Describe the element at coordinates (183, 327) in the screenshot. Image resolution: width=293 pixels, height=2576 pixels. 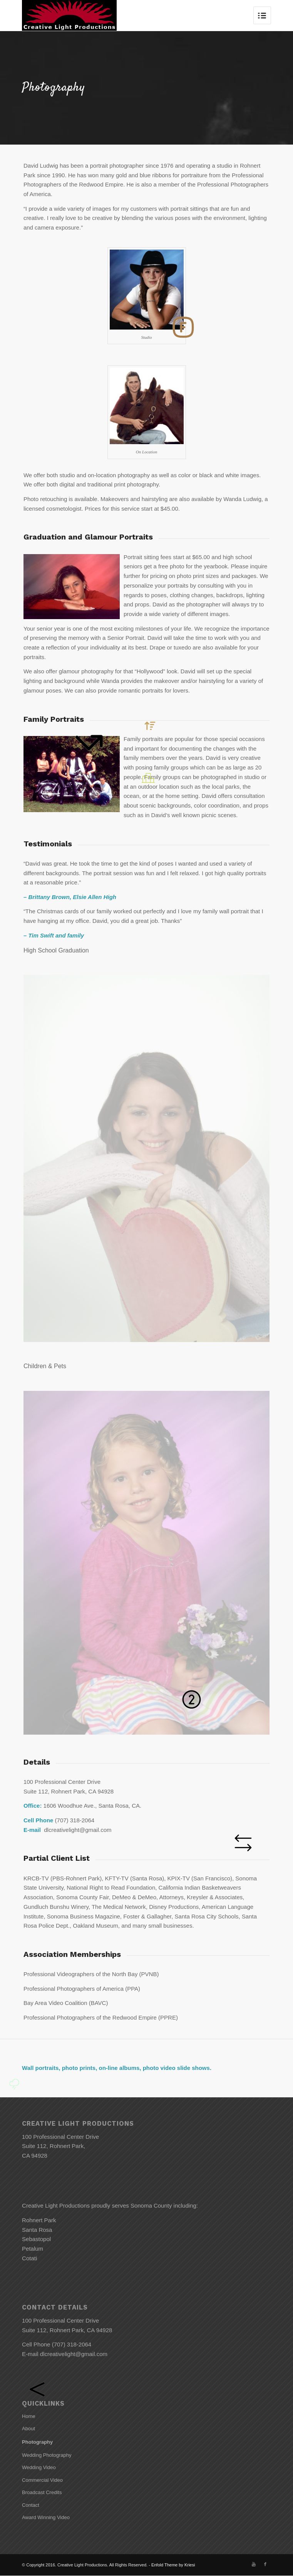
I see `open Facebook app or link` at that location.